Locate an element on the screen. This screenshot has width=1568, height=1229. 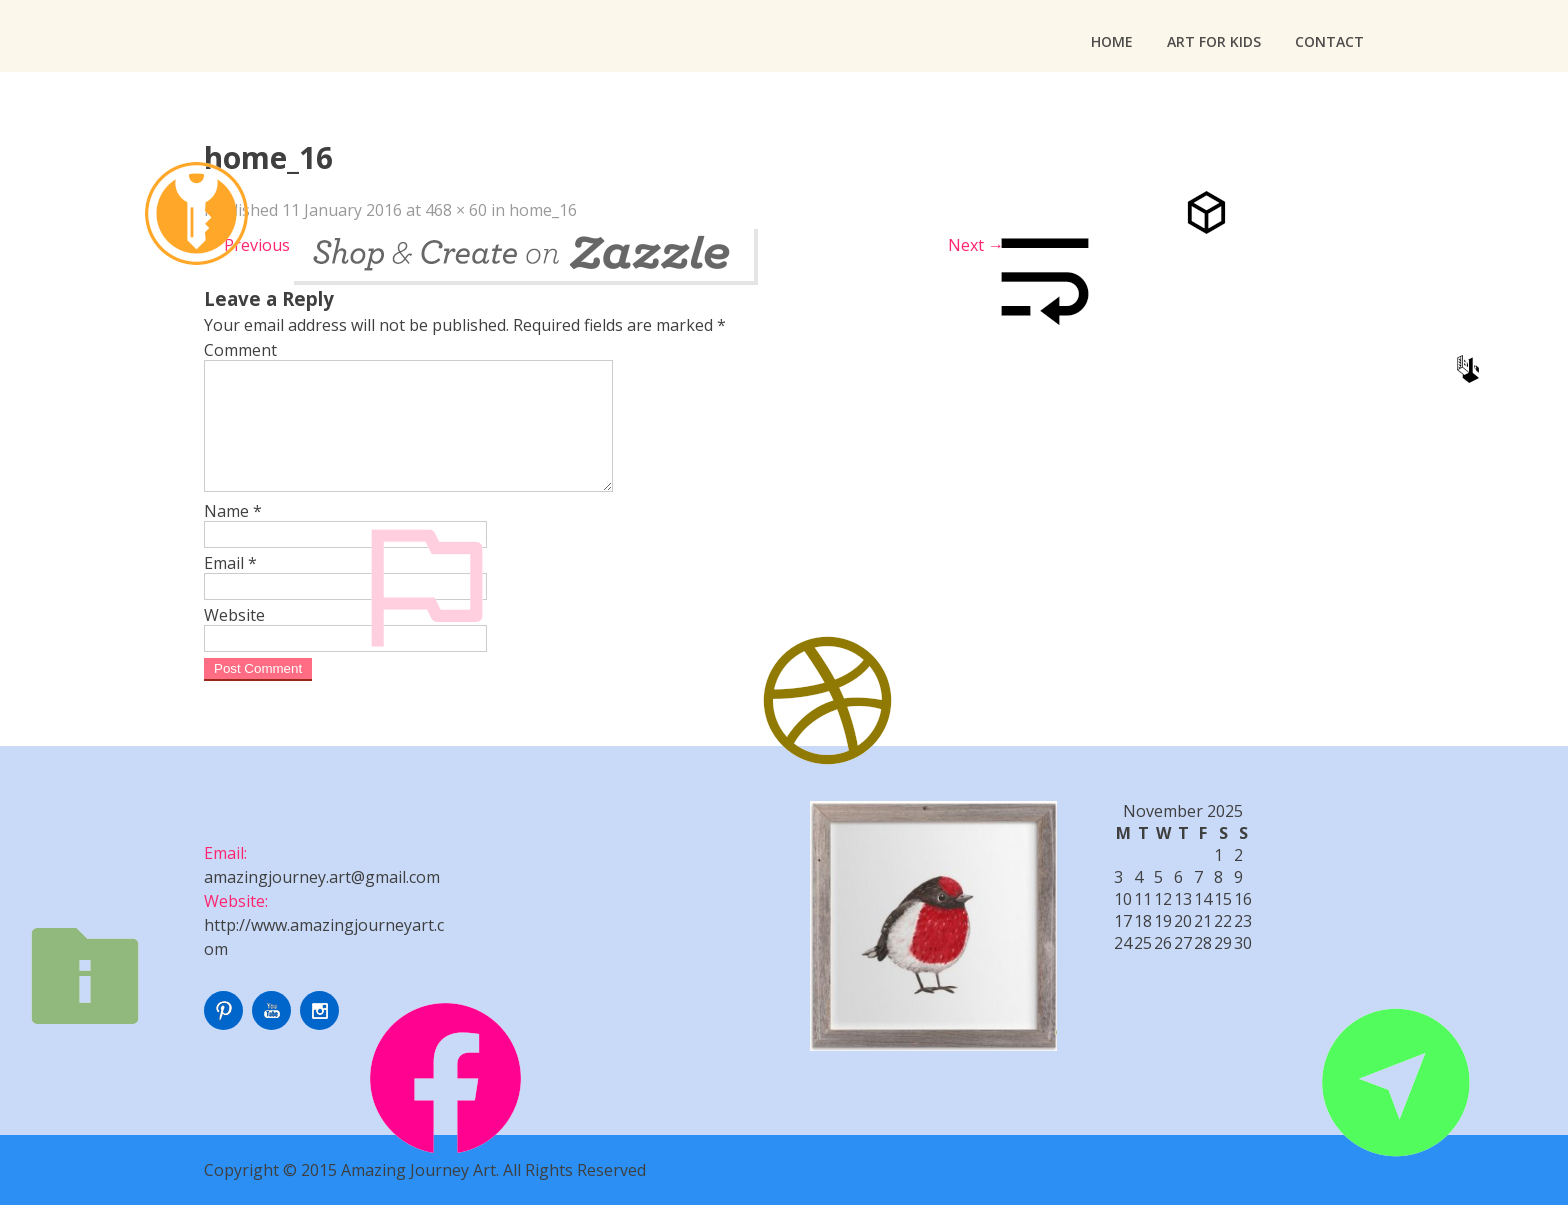
toggle text wrapping in editor is located at coordinates (1045, 277).